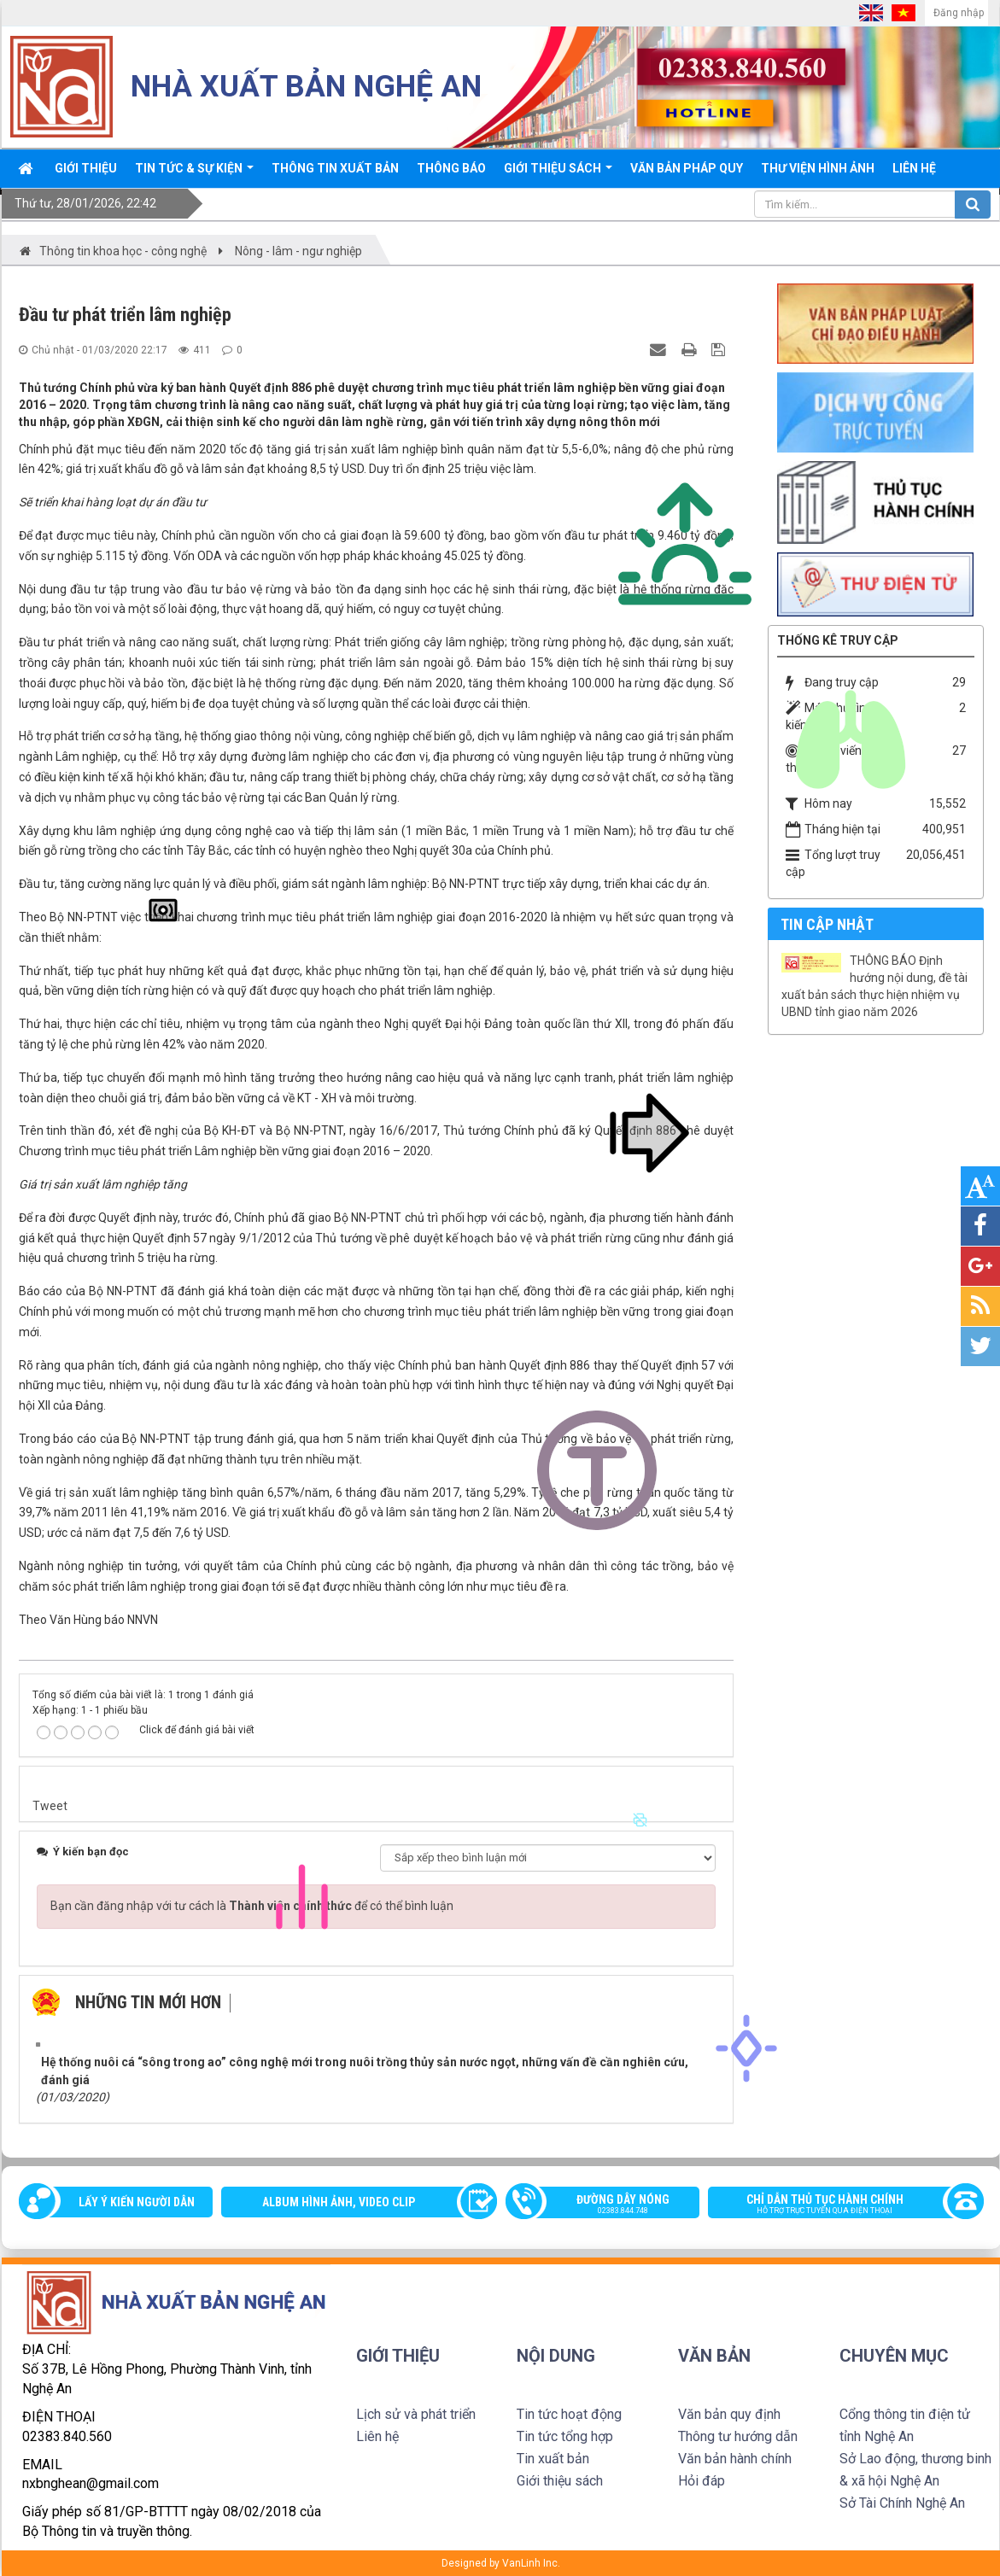 This screenshot has height=2576, width=1000. I want to click on enable surround sound audio output, so click(163, 910).